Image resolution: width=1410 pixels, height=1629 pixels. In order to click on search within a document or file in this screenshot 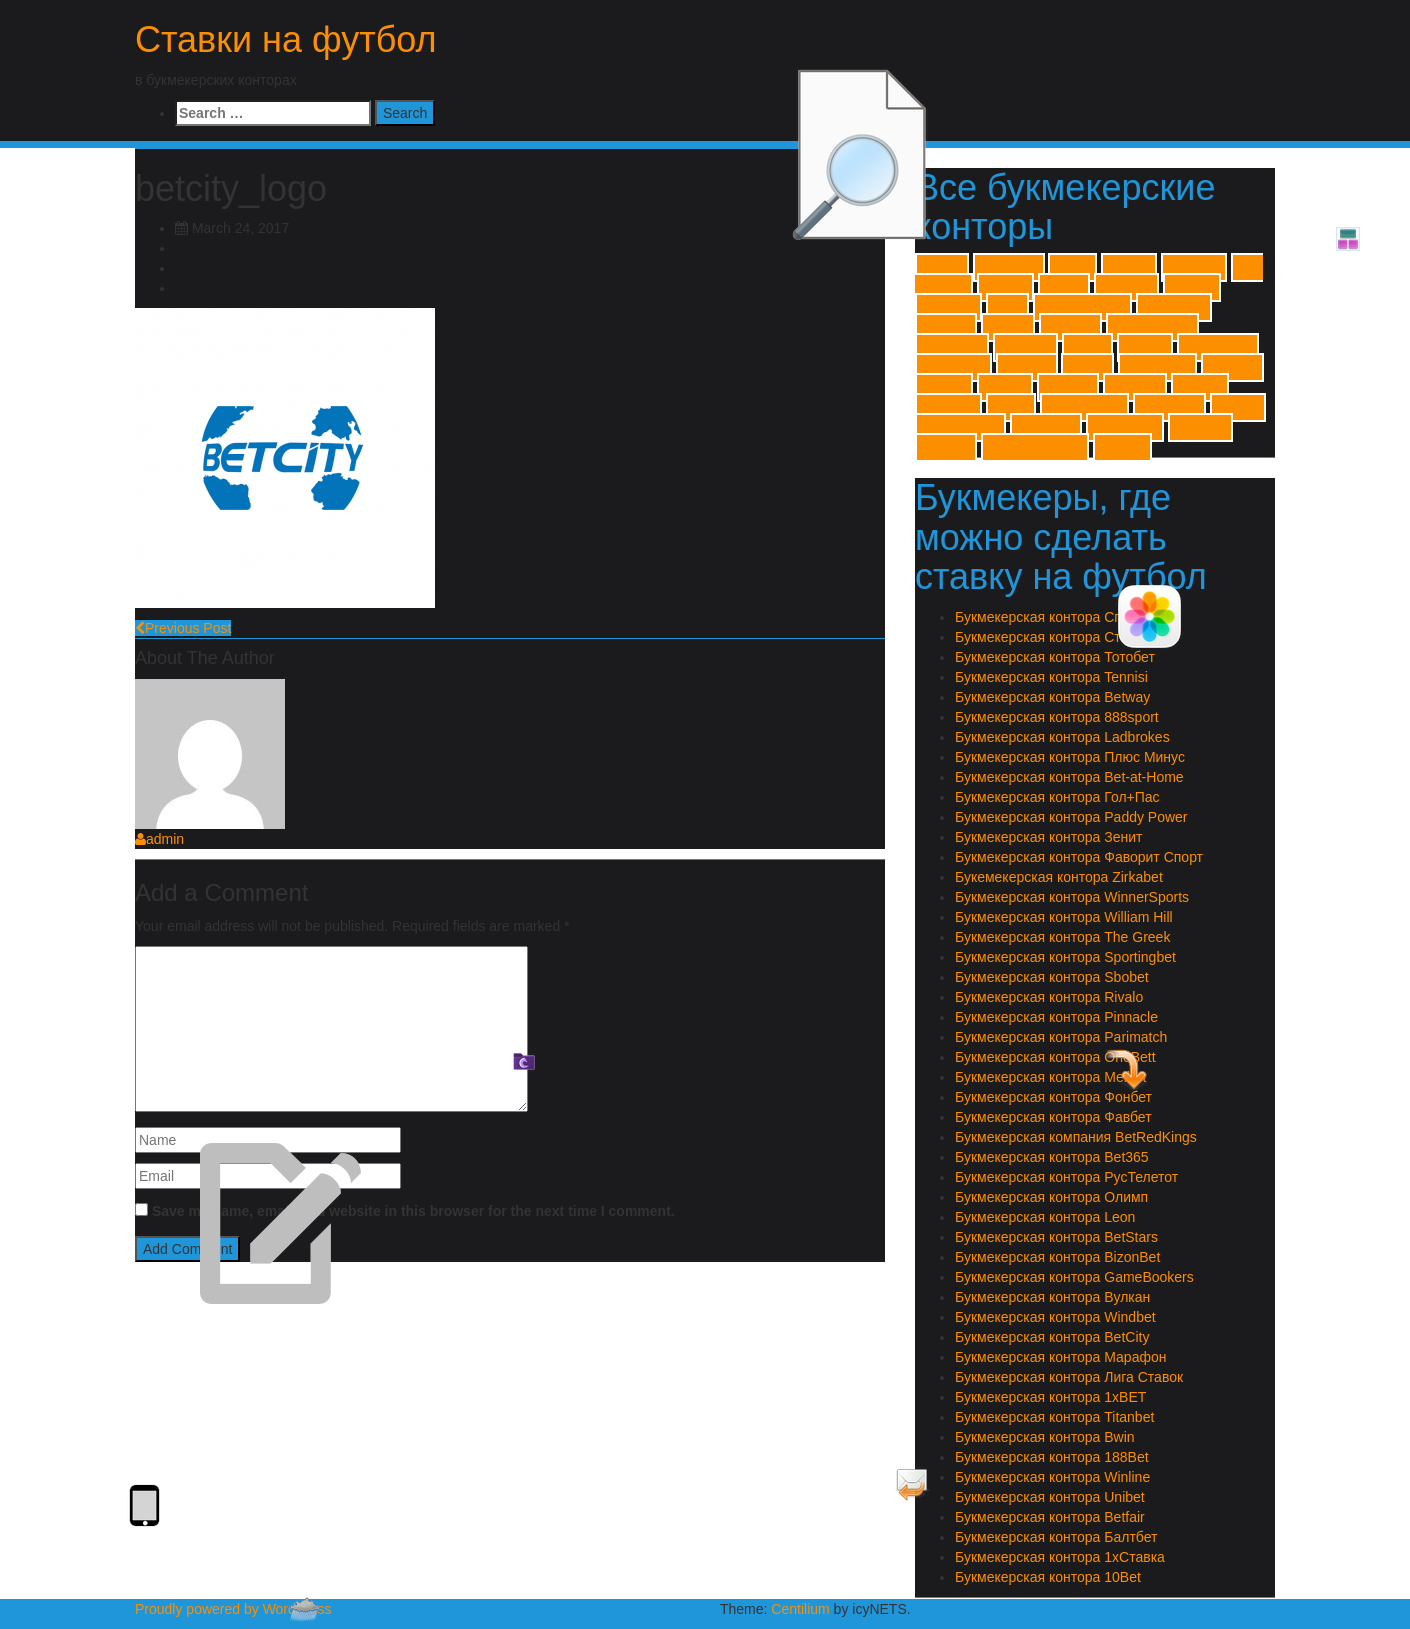, I will do `click(861, 154)`.